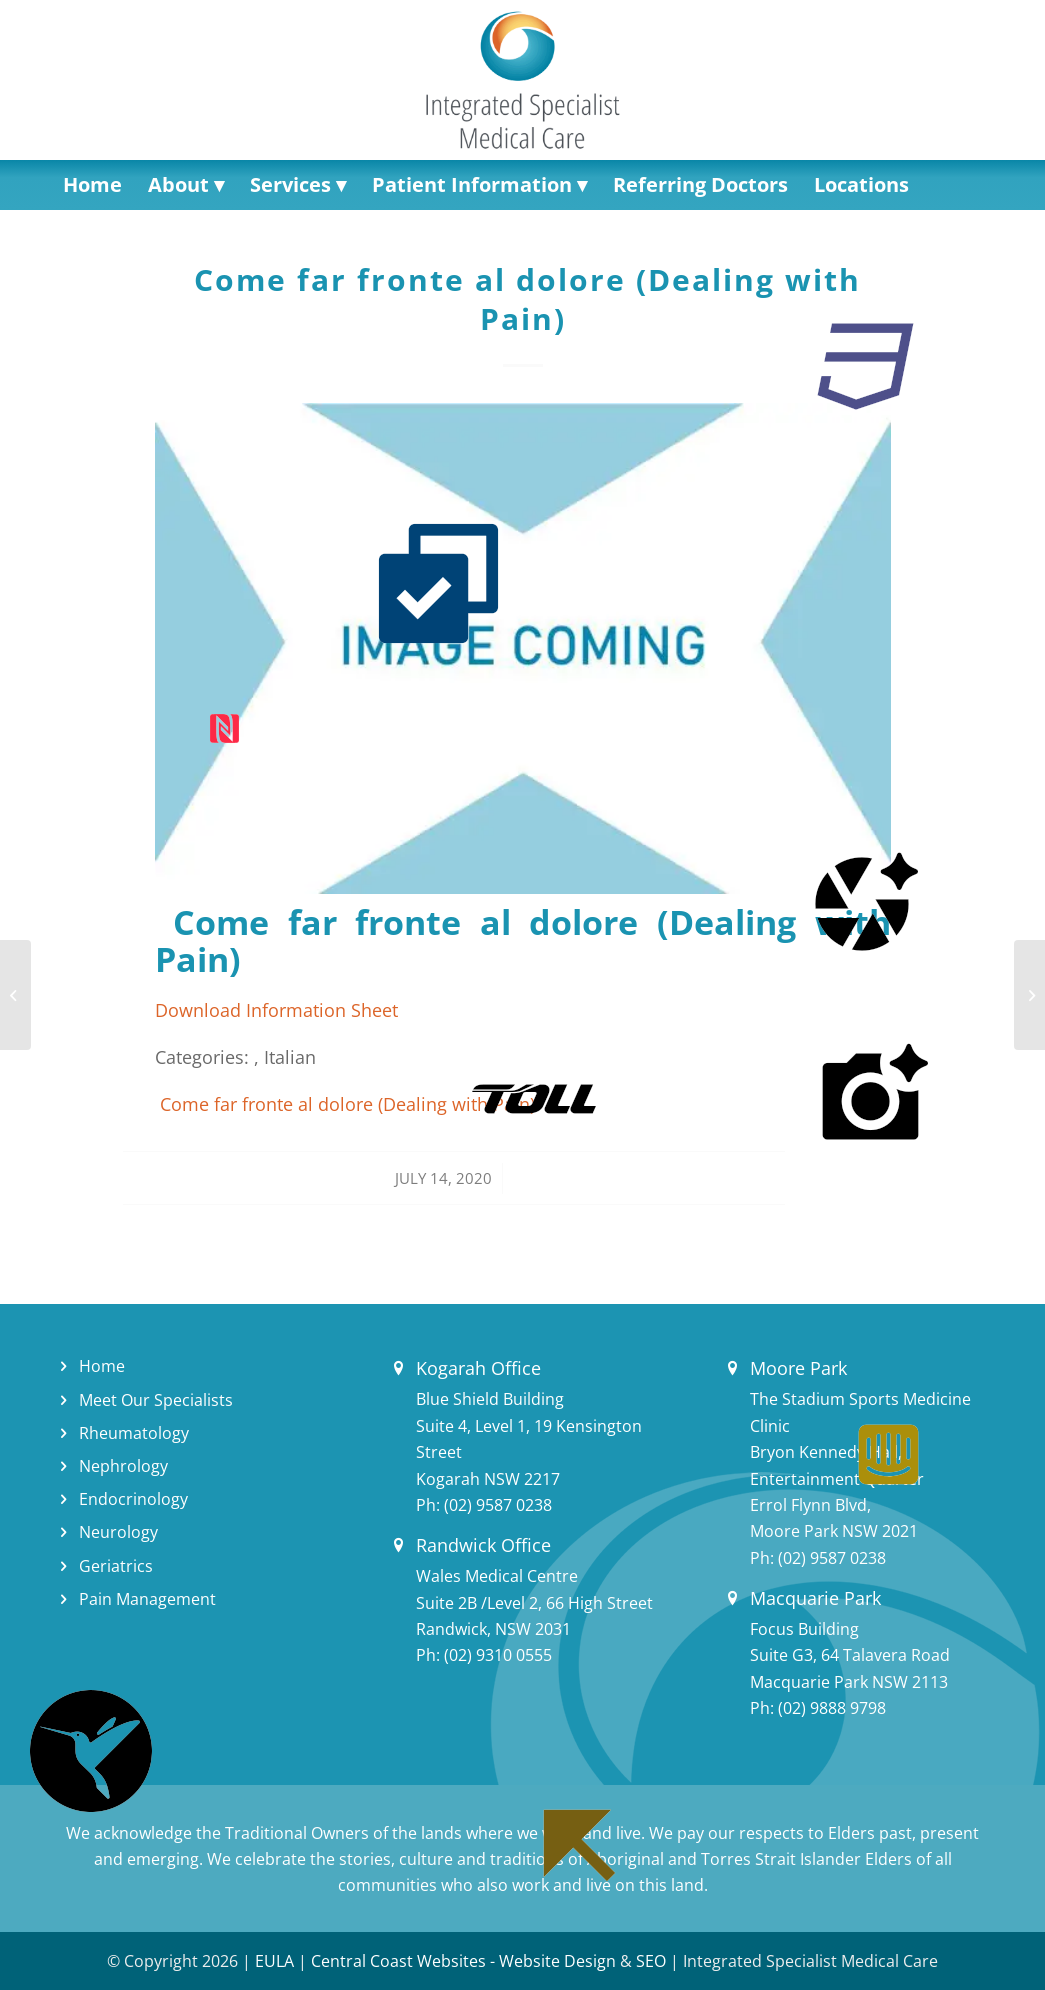  I want to click on InterBase database software logo, so click(91, 1751).